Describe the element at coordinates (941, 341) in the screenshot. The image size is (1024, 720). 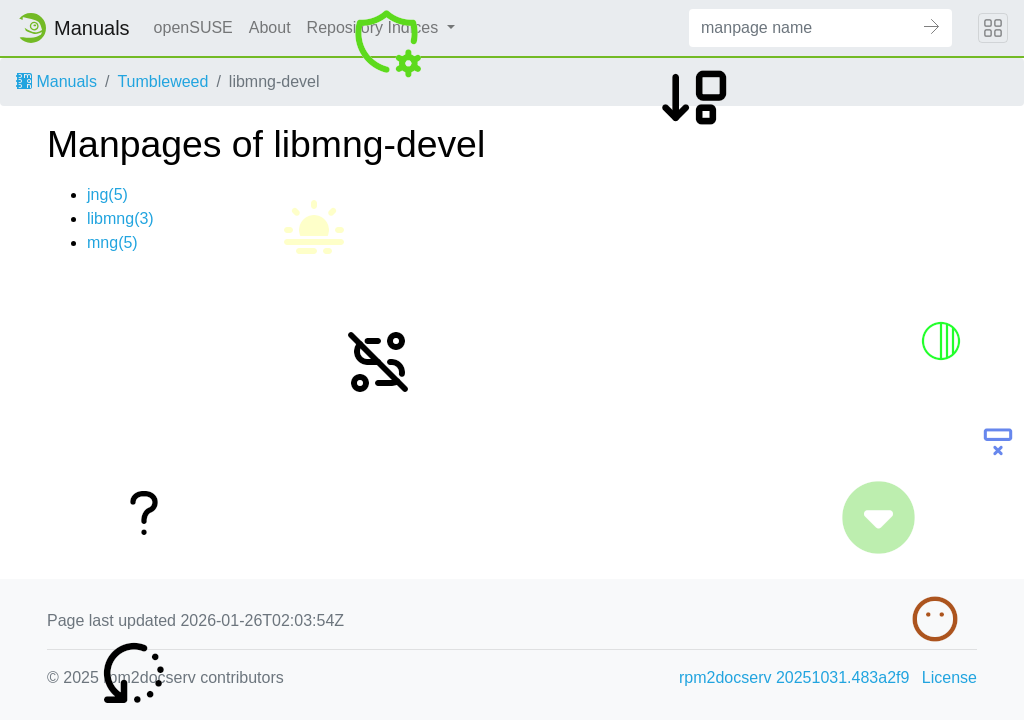
I see `adjust display contrast settings` at that location.